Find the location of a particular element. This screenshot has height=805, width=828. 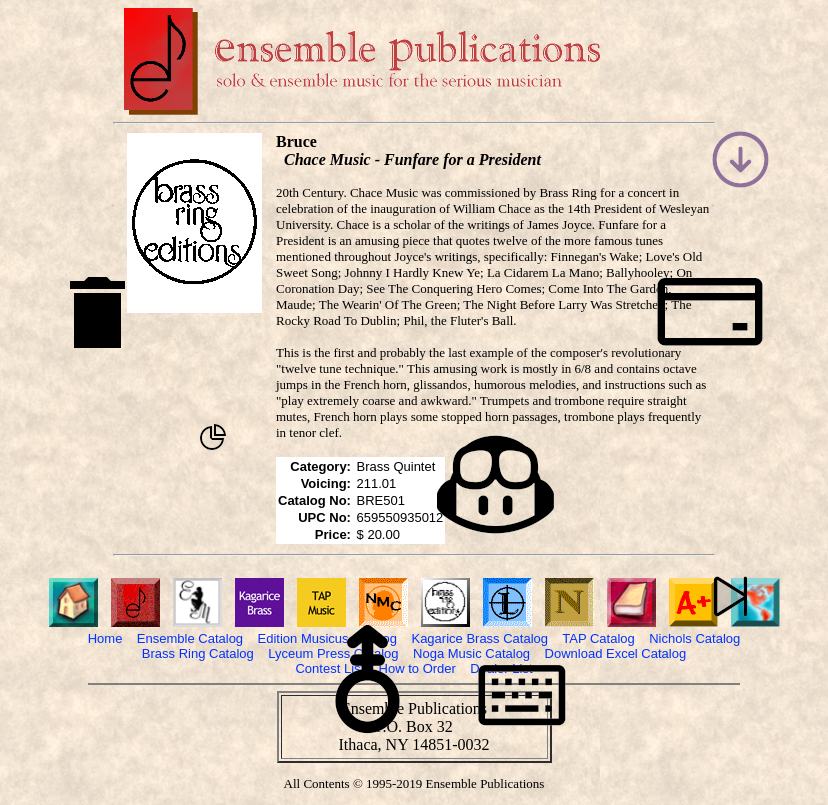

indicates vertical mars symbol or transgender male gender identity is located at coordinates (367, 680).